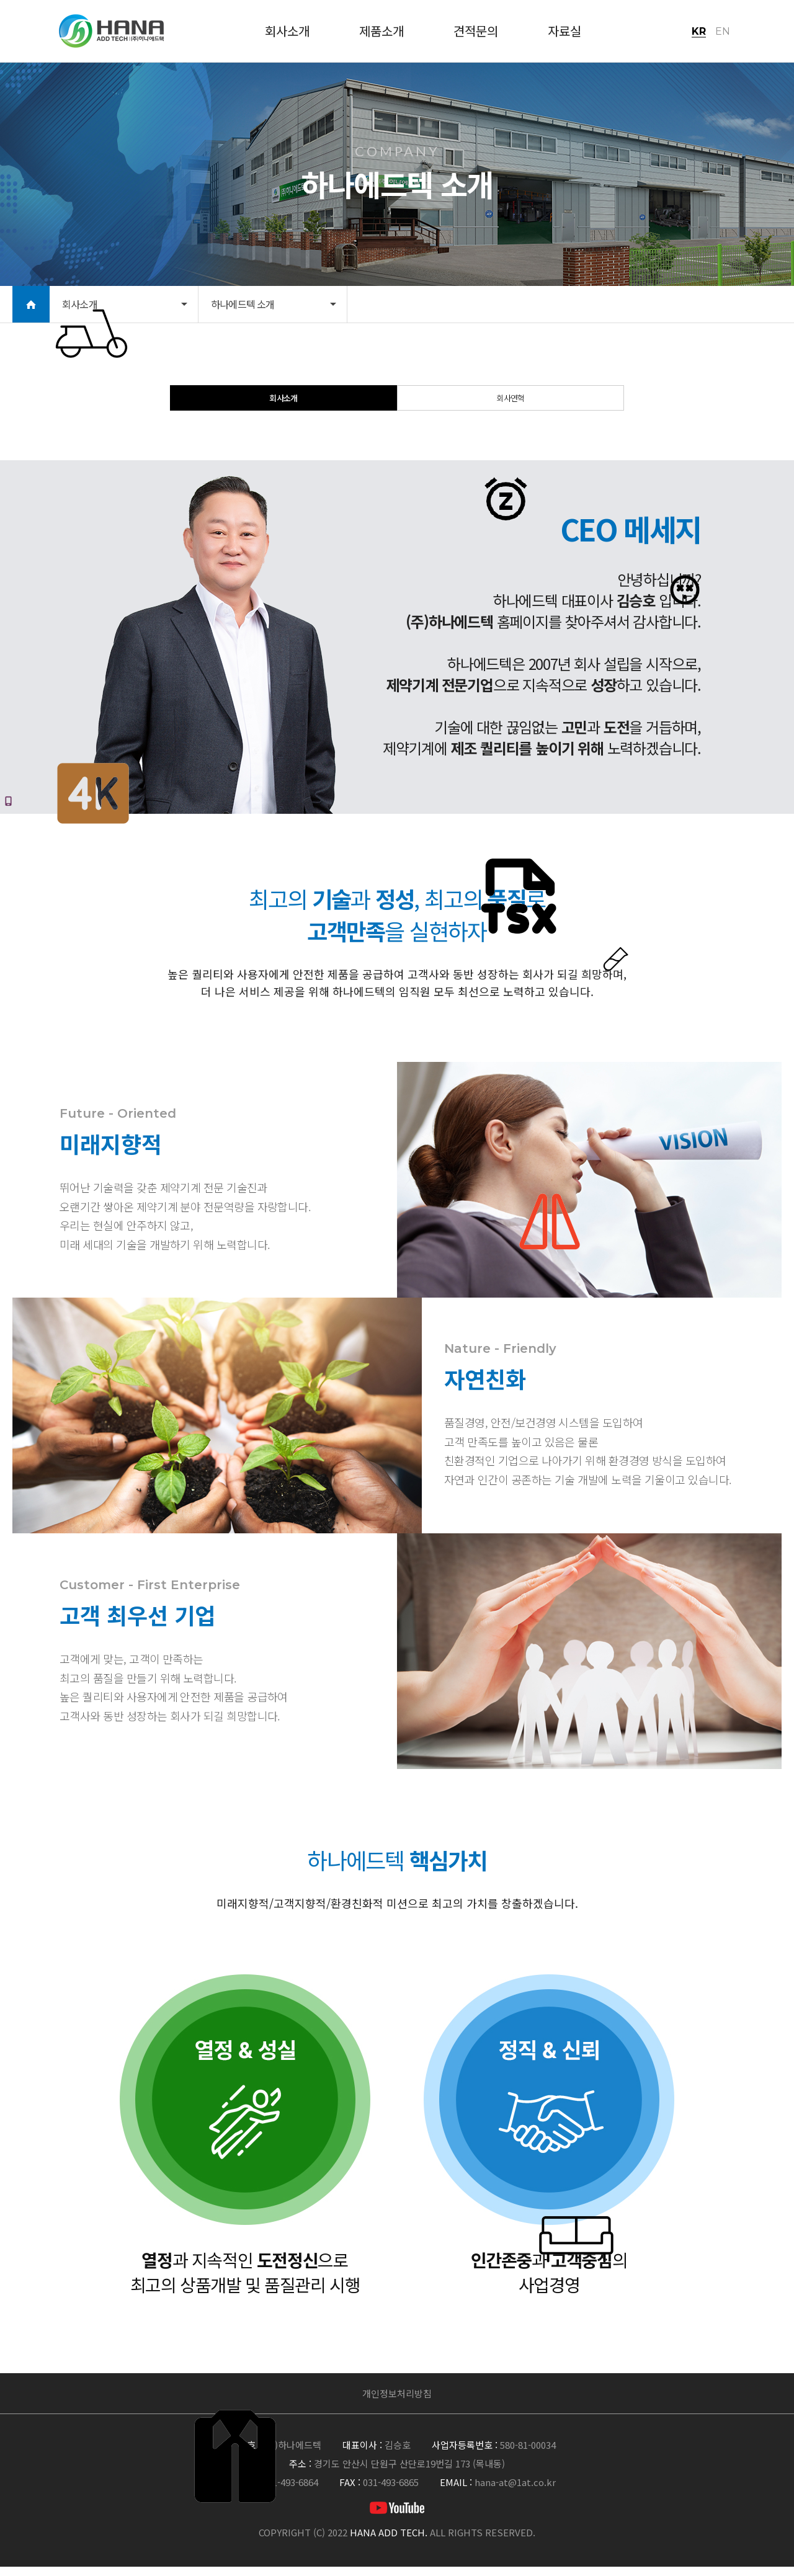 The height and width of the screenshot is (2576, 794). What do you see at coordinates (506, 499) in the screenshot?
I see `snooze an alarm or reminder` at bounding box center [506, 499].